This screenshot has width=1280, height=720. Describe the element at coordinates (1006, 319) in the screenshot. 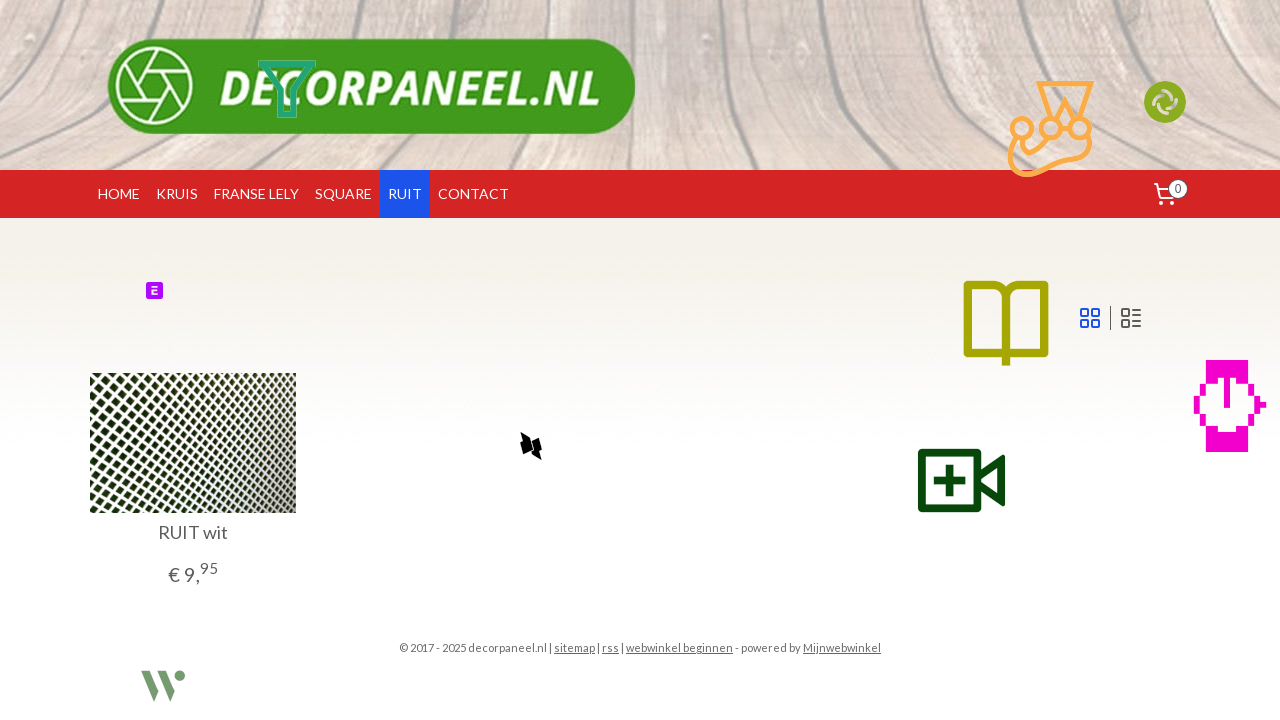

I see `open reading mode or e-reader` at that location.